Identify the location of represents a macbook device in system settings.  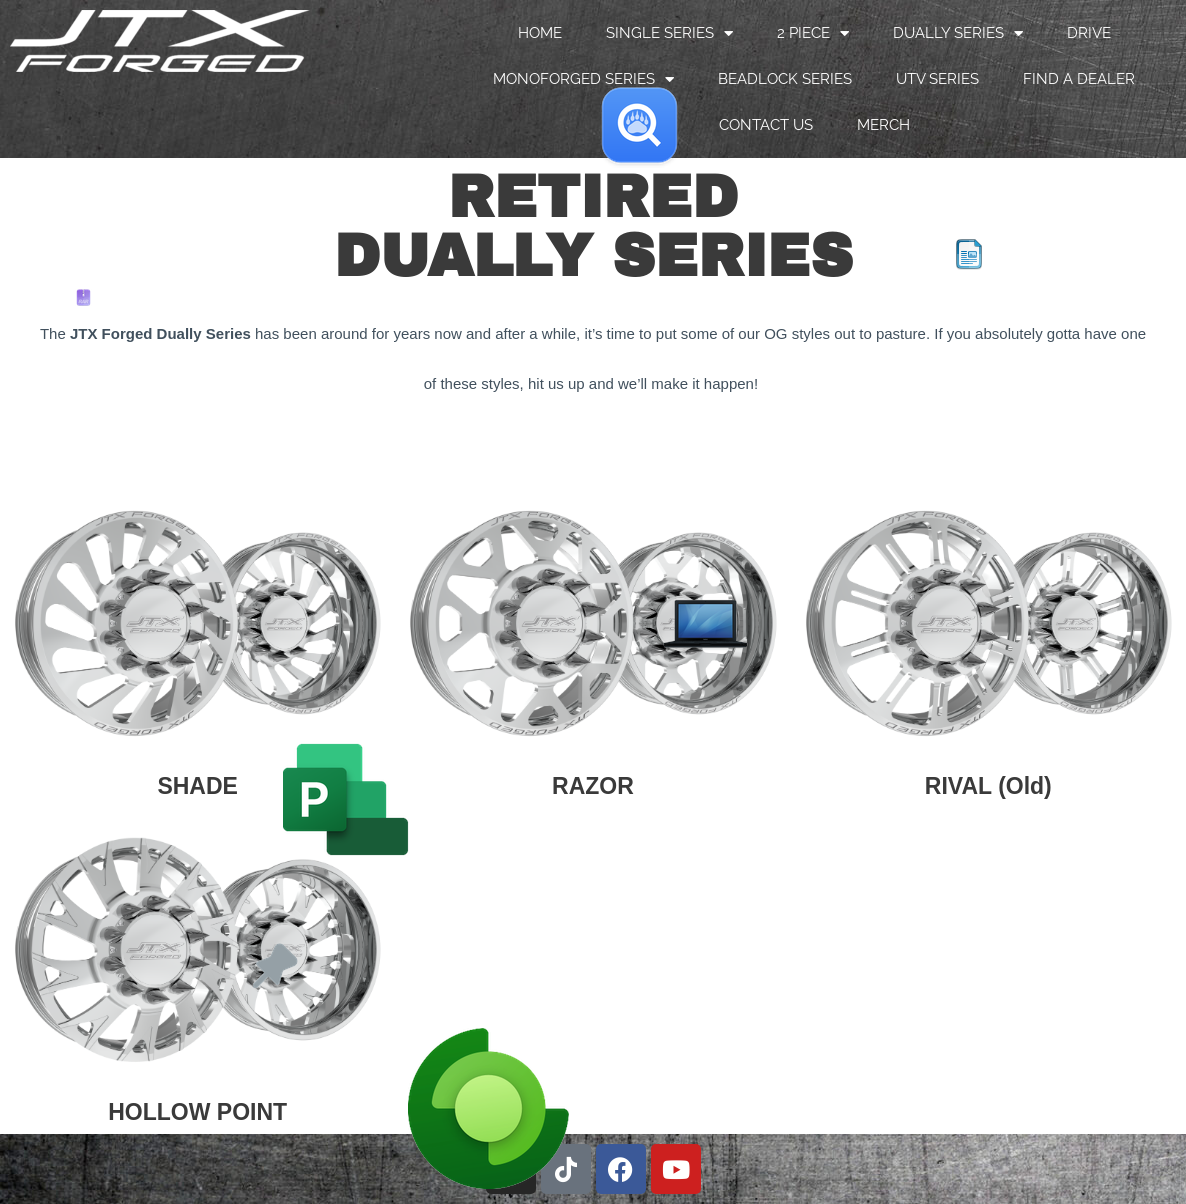
(705, 620).